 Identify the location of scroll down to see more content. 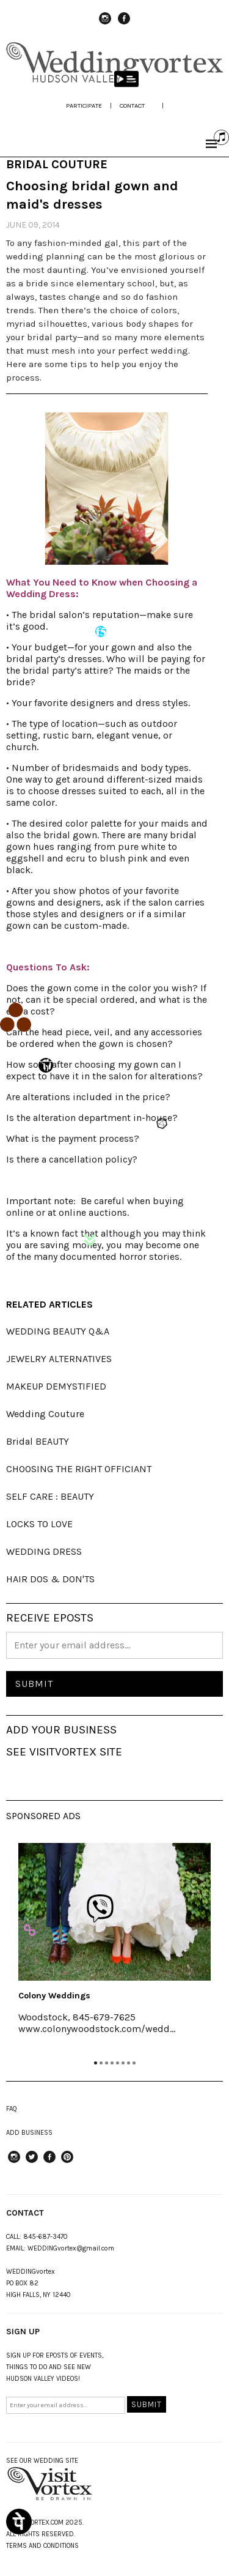
(90, 1240).